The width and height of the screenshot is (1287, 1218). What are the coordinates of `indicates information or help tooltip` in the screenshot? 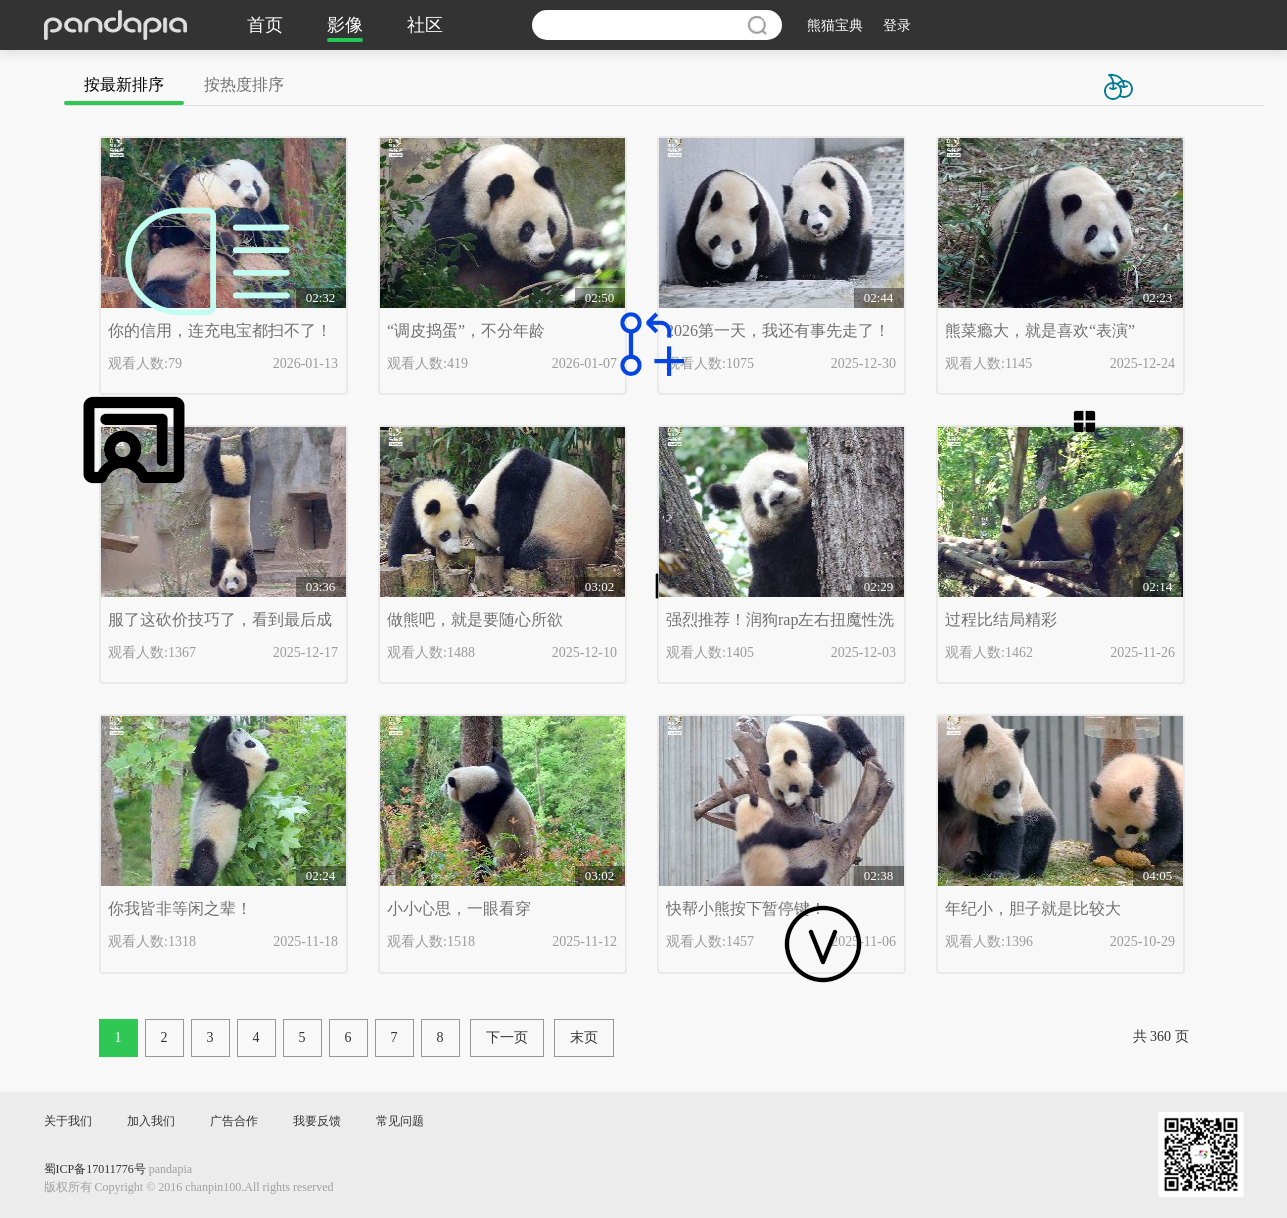 It's located at (657, 586).